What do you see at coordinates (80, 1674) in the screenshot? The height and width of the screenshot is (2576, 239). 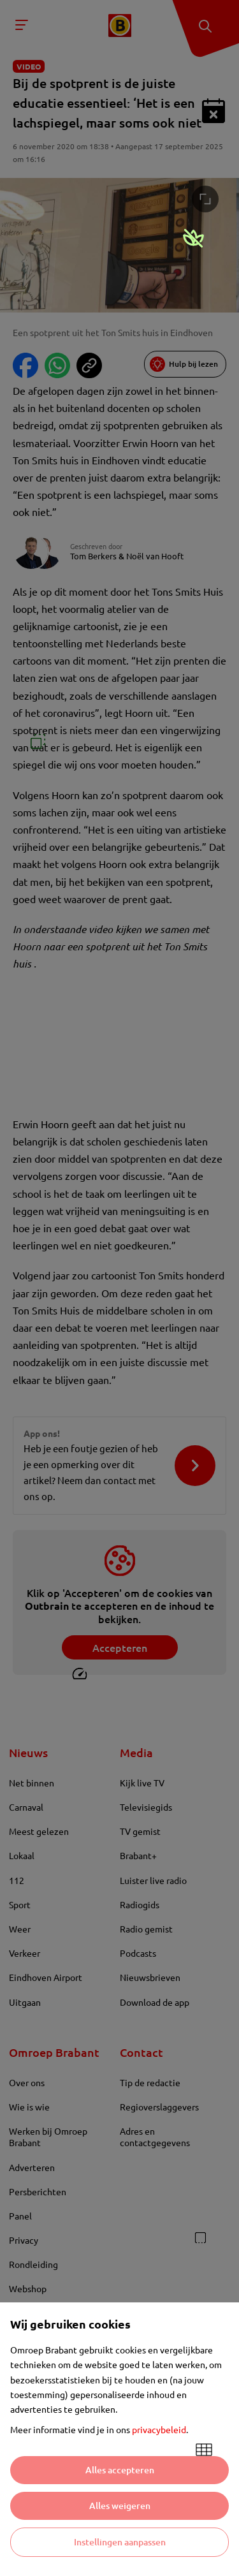 I see `adjust playback speed` at bounding box center [80, 1674].